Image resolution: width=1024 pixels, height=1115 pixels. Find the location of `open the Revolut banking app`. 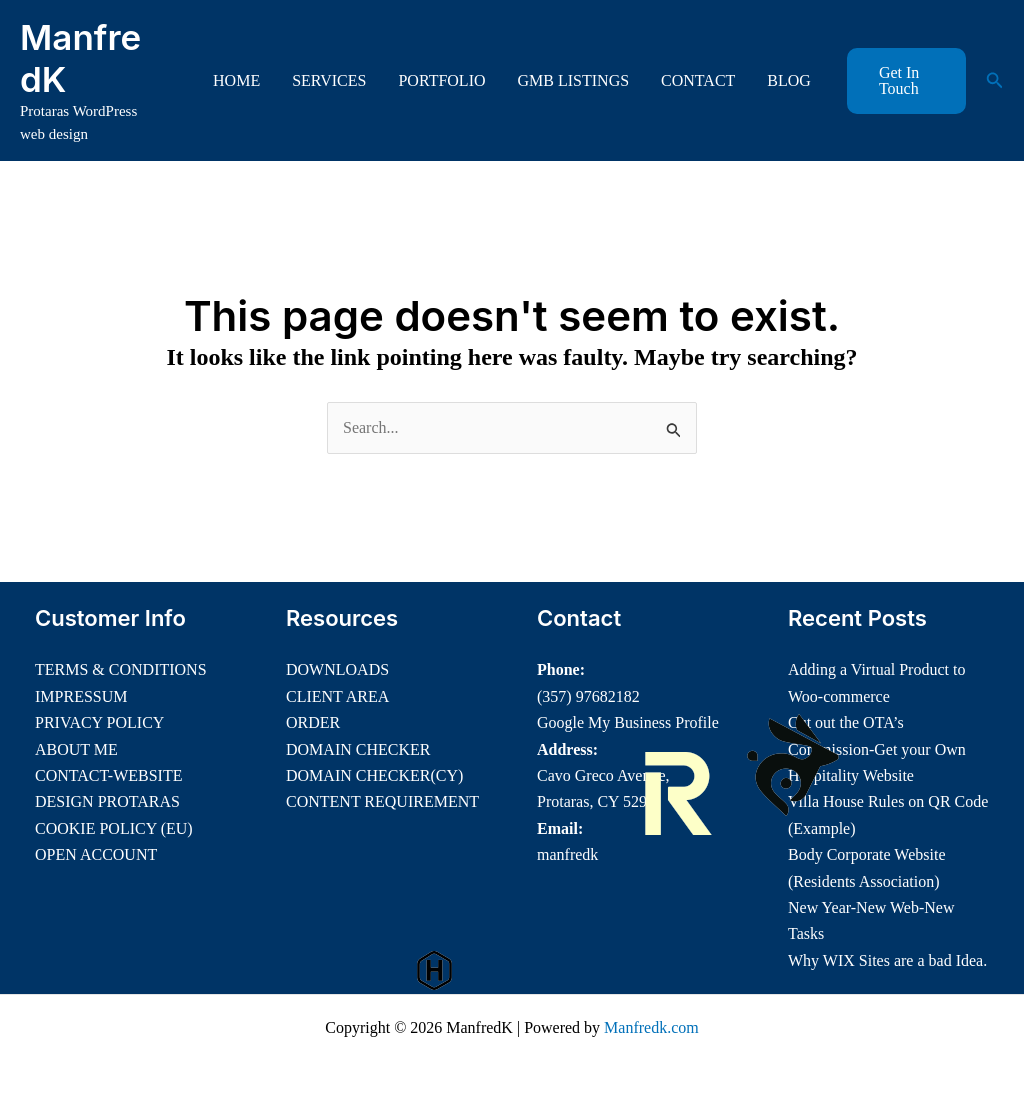

open the Revolut banking app is located at coordinates (678, 793).